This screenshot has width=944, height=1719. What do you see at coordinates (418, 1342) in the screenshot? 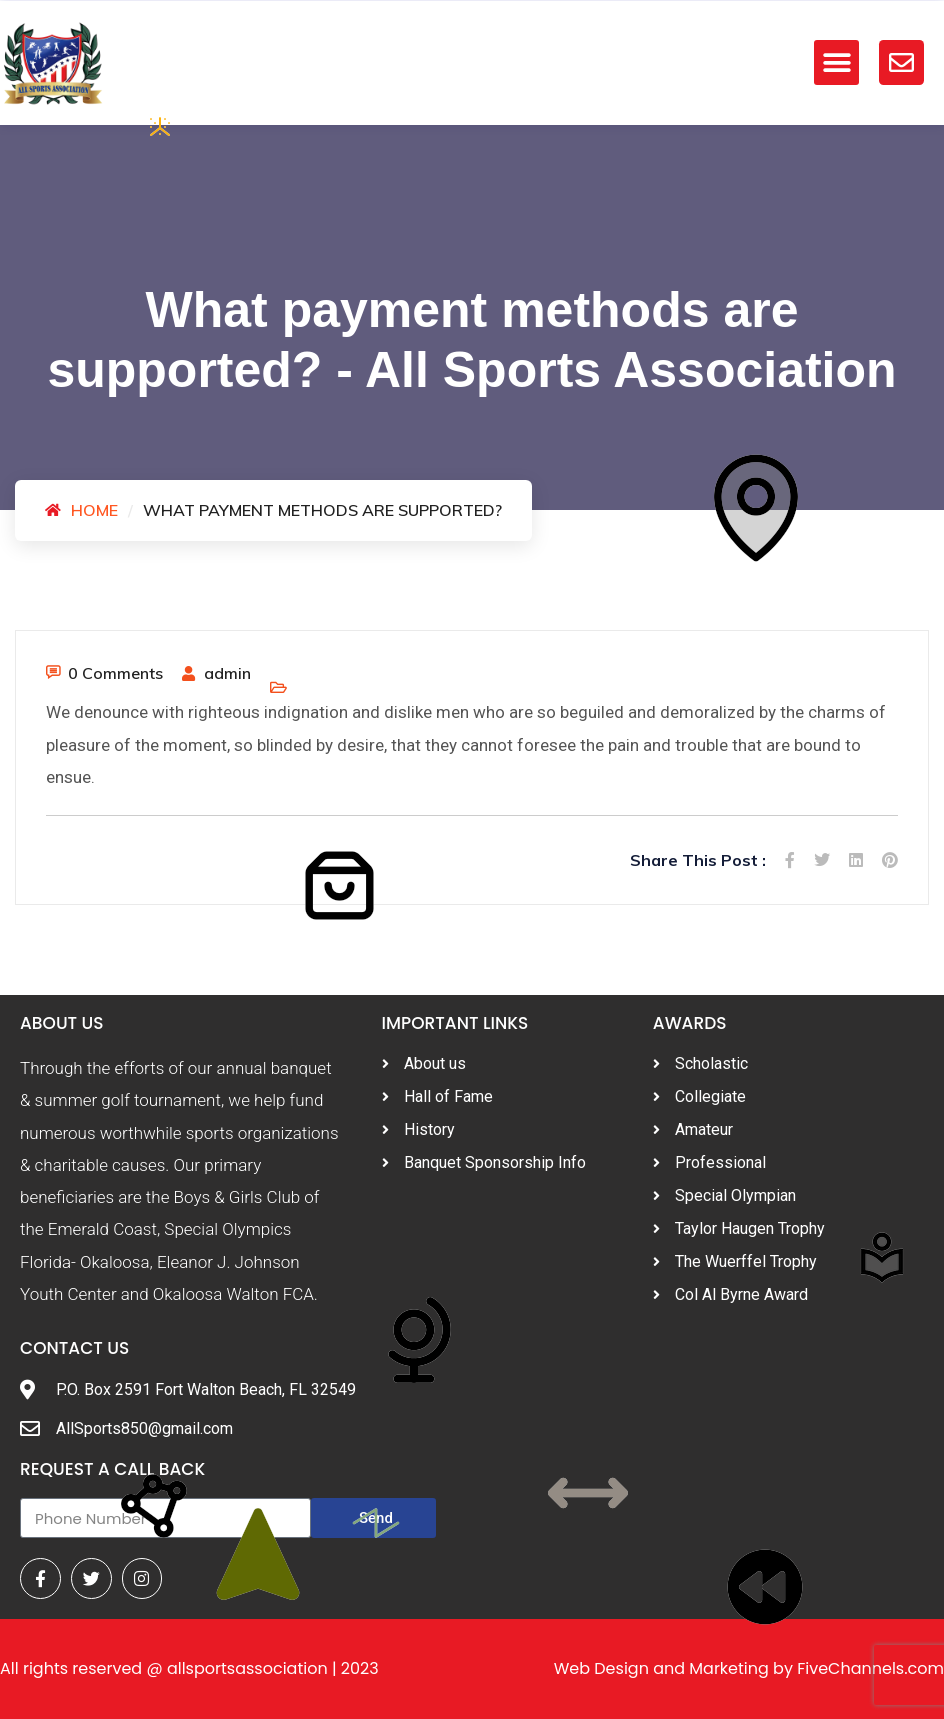
I see `access global or international settings` at bounding box center [418, 1342].